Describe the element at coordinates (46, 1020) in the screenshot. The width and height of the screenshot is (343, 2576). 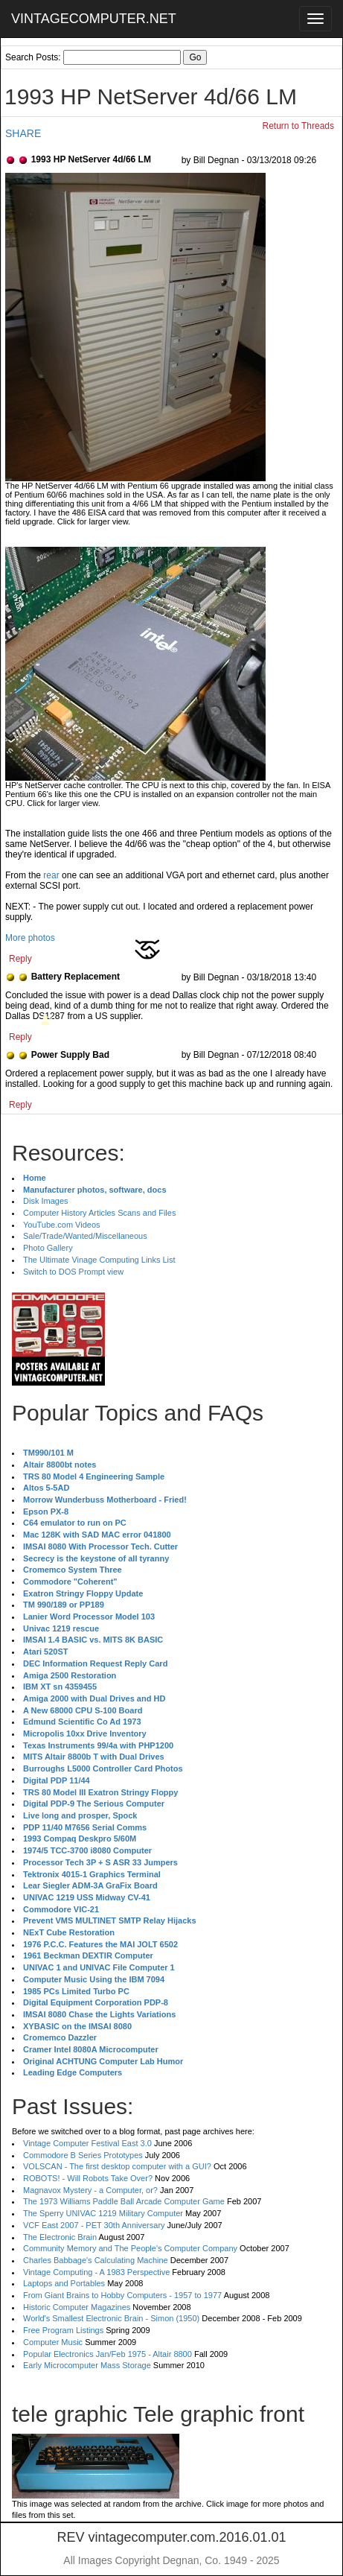
I see `user verified or account confirmed` at that location.